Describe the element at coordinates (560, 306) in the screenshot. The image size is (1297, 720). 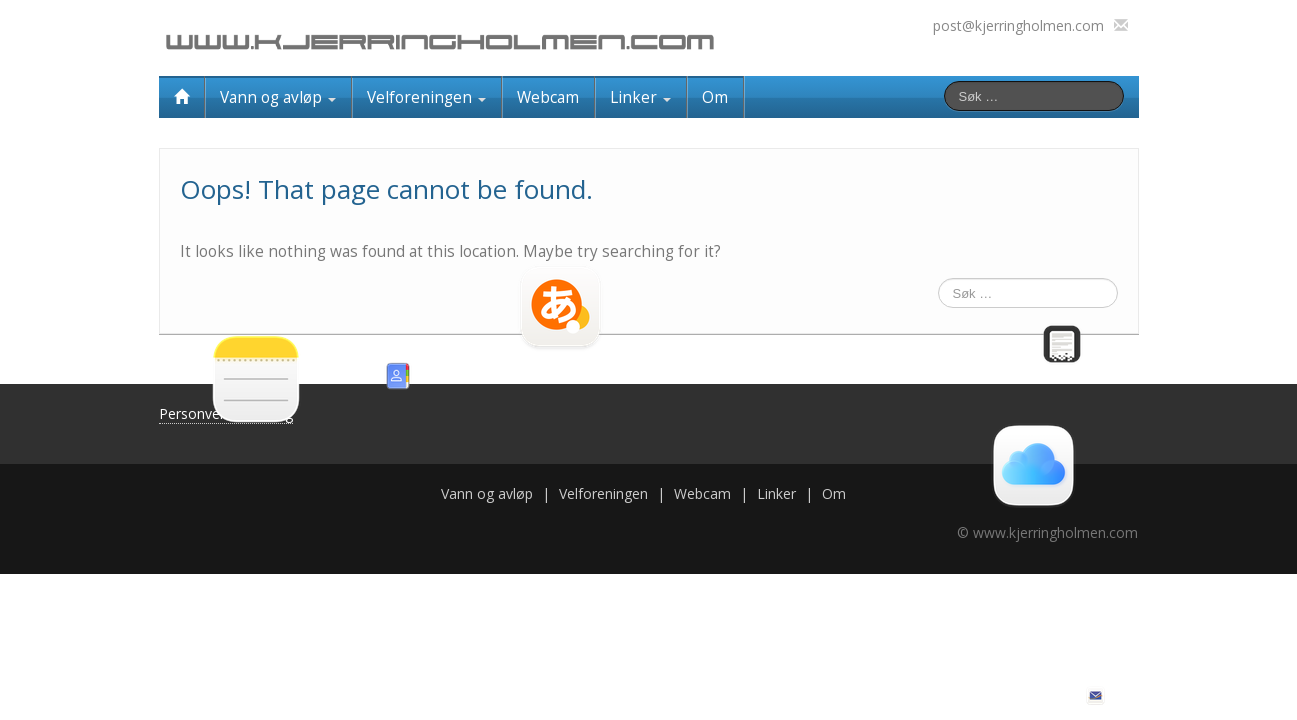
I see `open mozc japanese input method editor` at that location.